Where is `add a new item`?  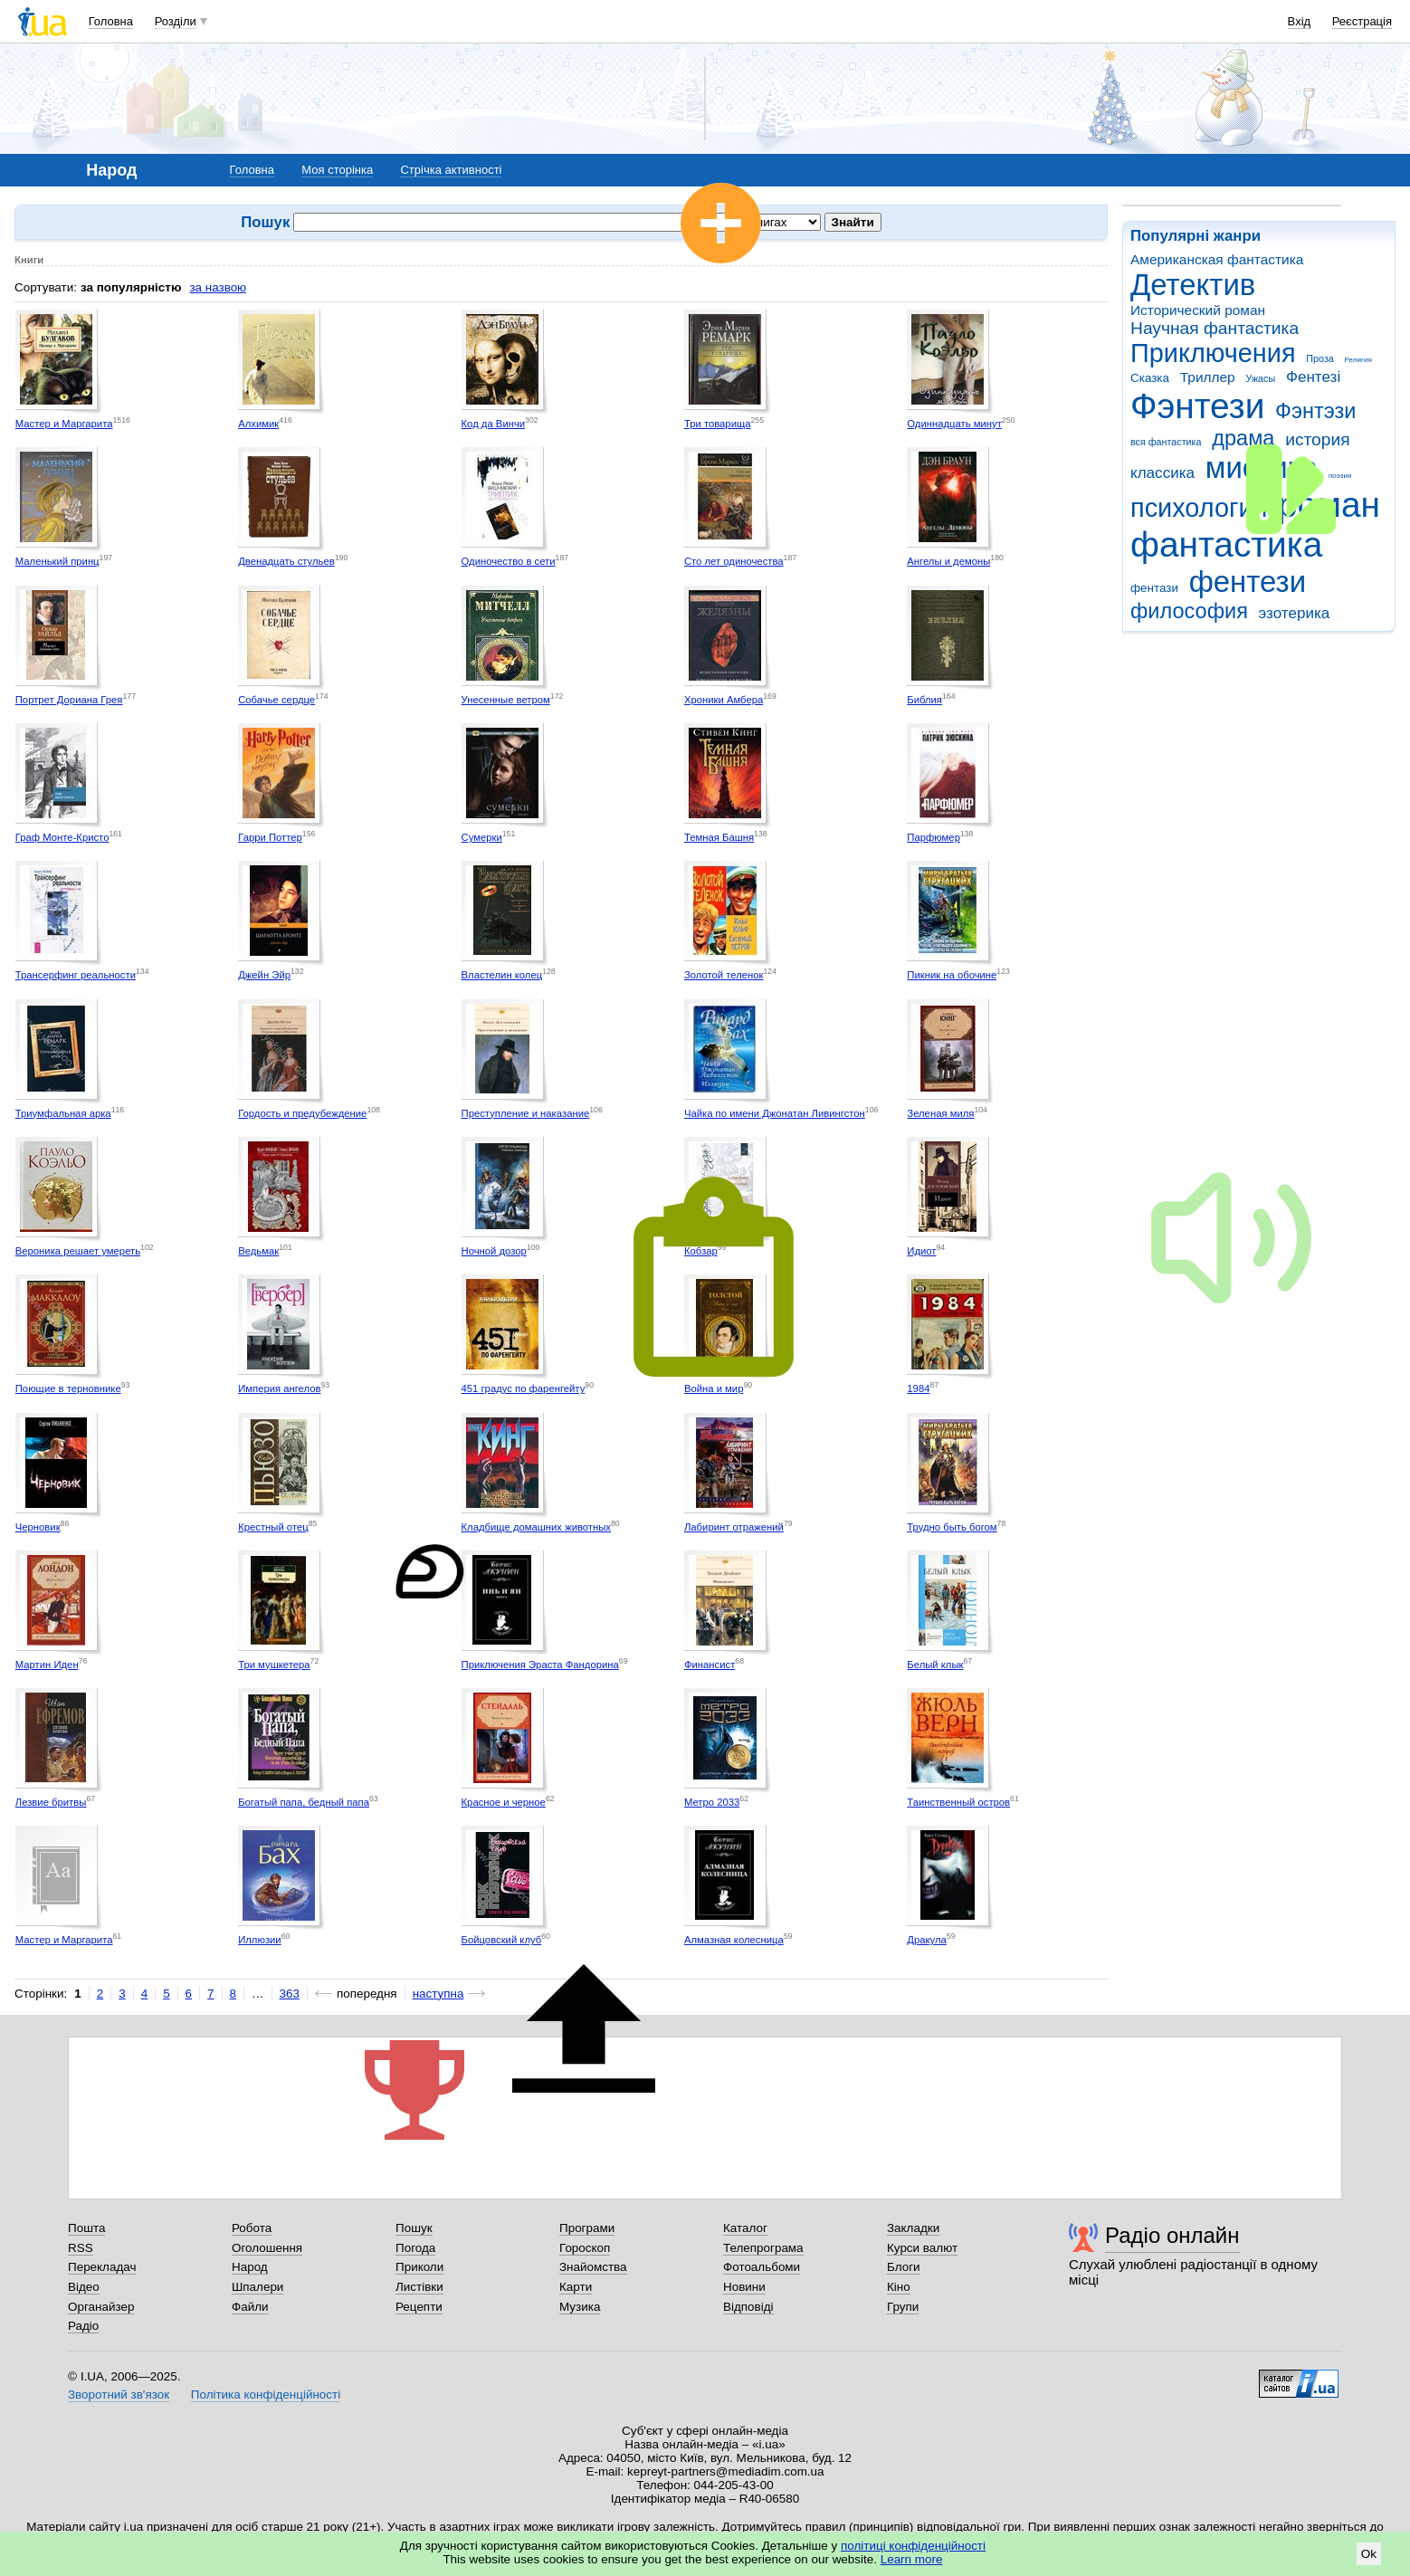
add a new item is located at coordinates (720, 223).